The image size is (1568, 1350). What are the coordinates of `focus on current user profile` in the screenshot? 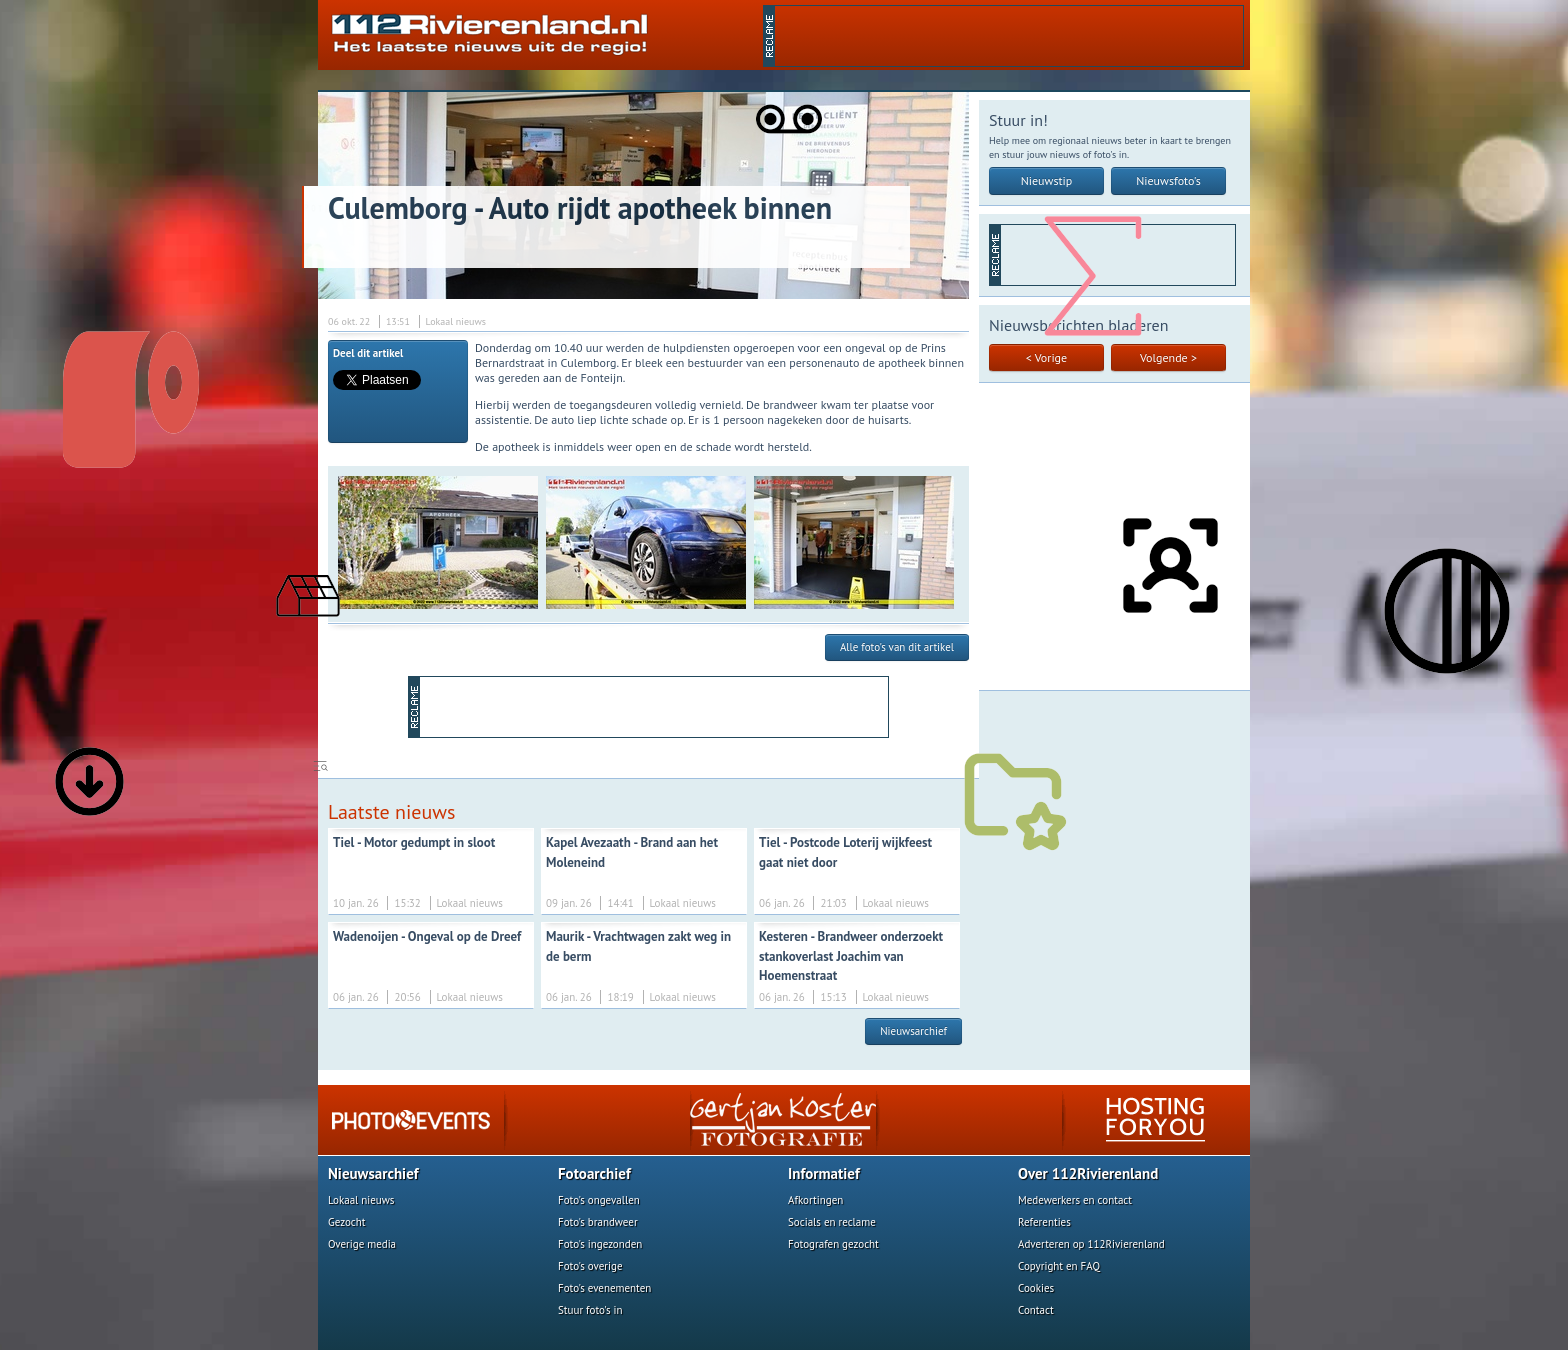 It's located at (1170, 565).